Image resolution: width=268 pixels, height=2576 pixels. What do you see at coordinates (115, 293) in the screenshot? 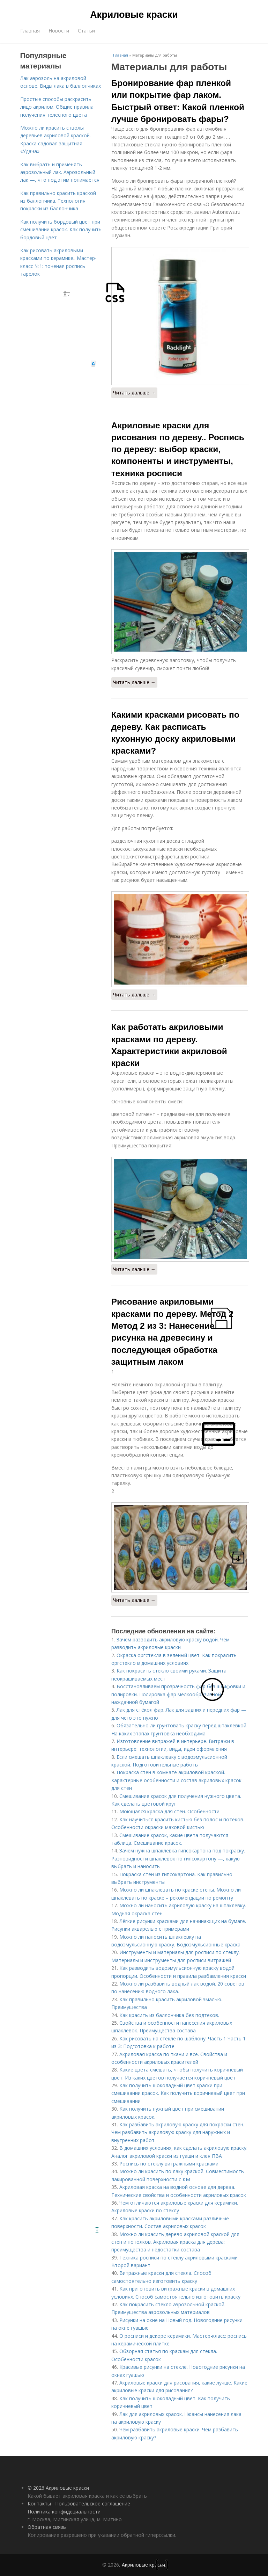
I see `a CSS stylesheet file` at bounding box center [115, 293].